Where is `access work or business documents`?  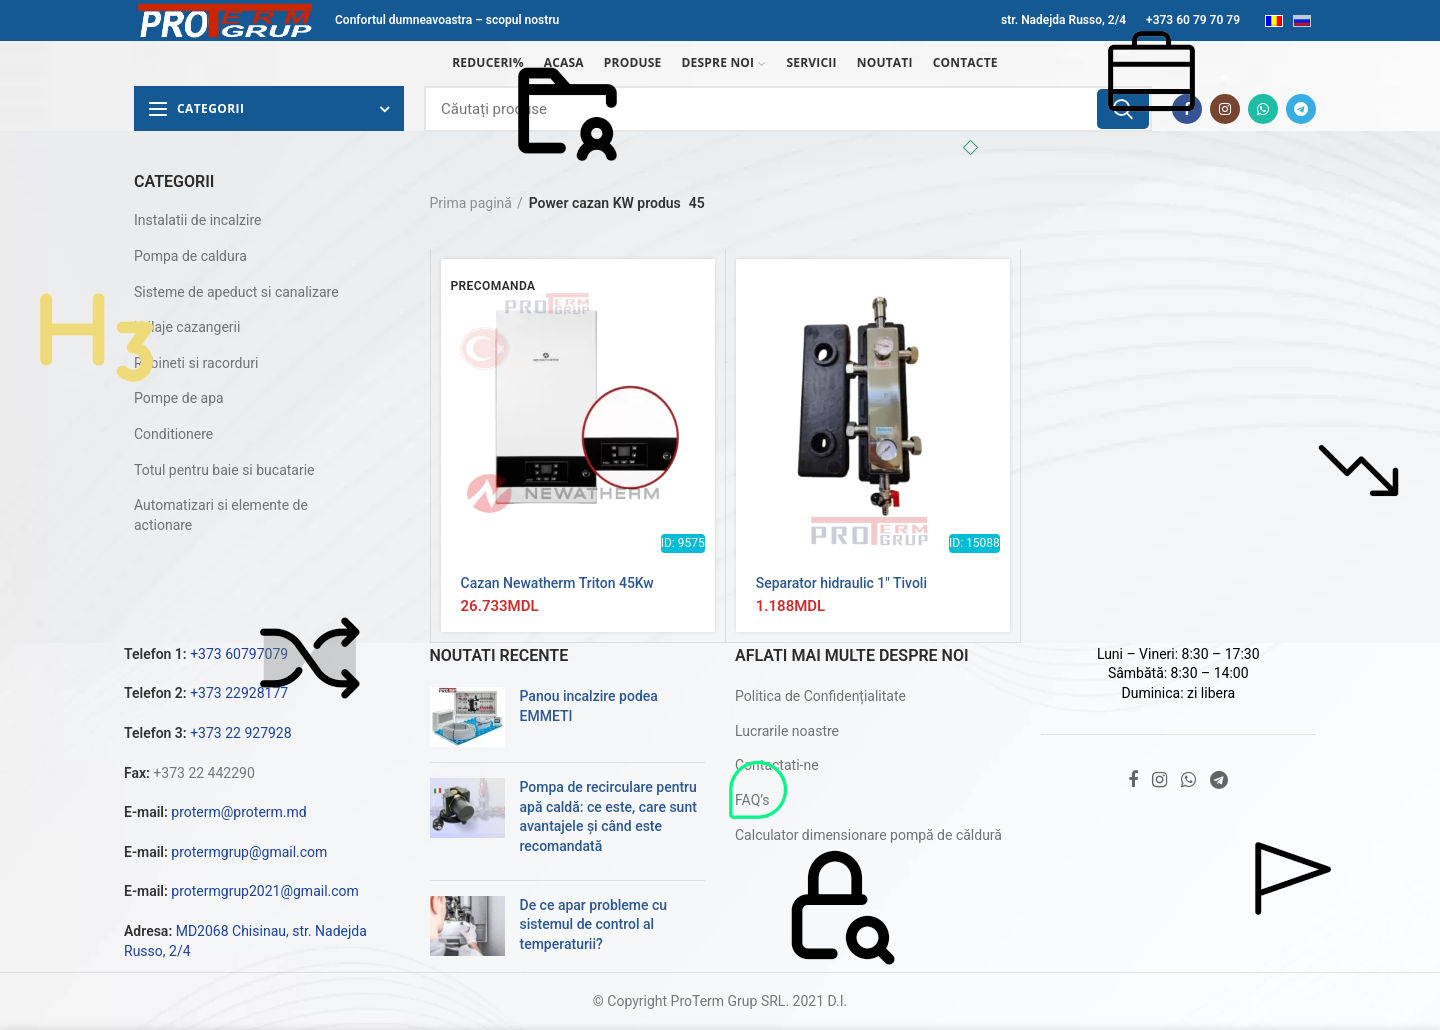
access work or business documents is located at coordinates (1151, 74).